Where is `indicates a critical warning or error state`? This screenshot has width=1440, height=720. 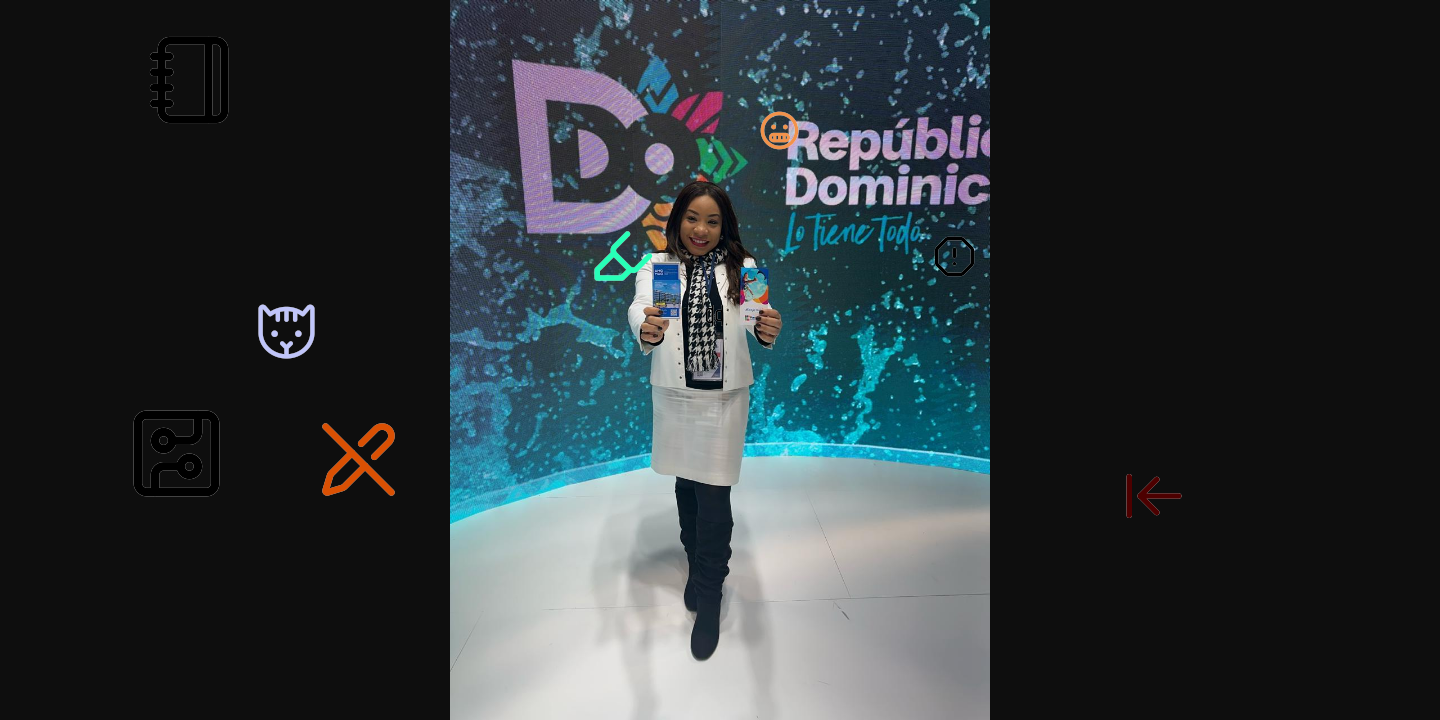
indicates a critical warning or error state is located at coordinates (954, 256).